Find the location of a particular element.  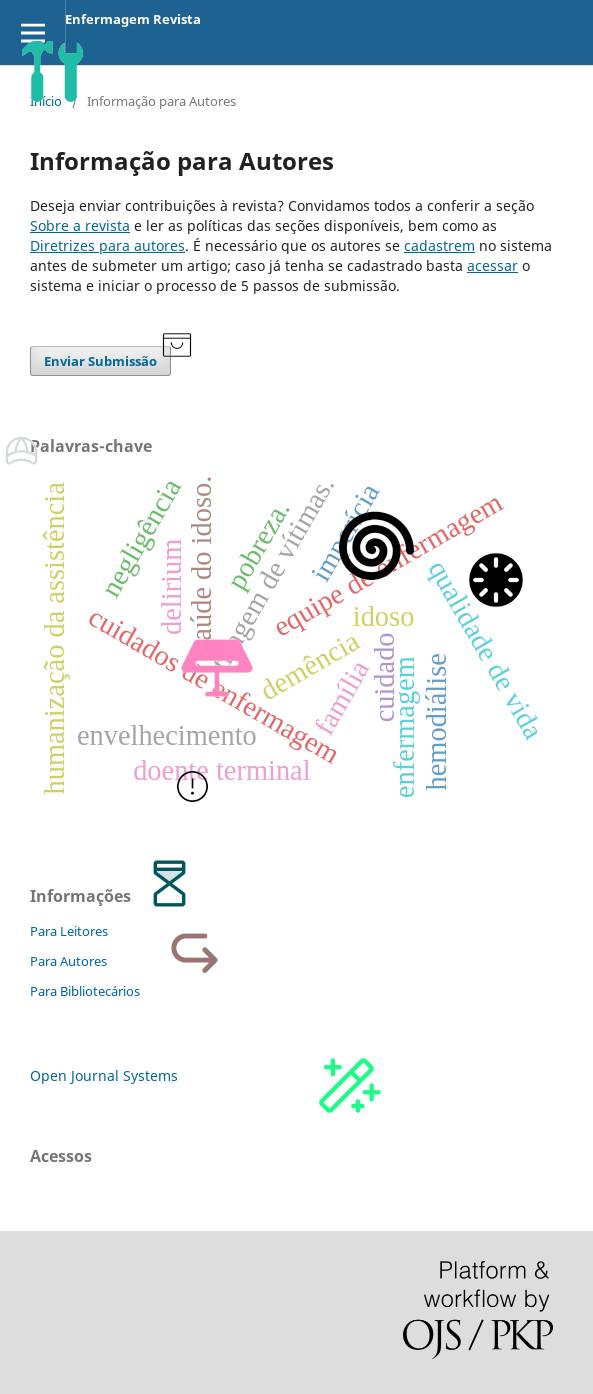

loading content in progress is located at coordinates (496, 580).